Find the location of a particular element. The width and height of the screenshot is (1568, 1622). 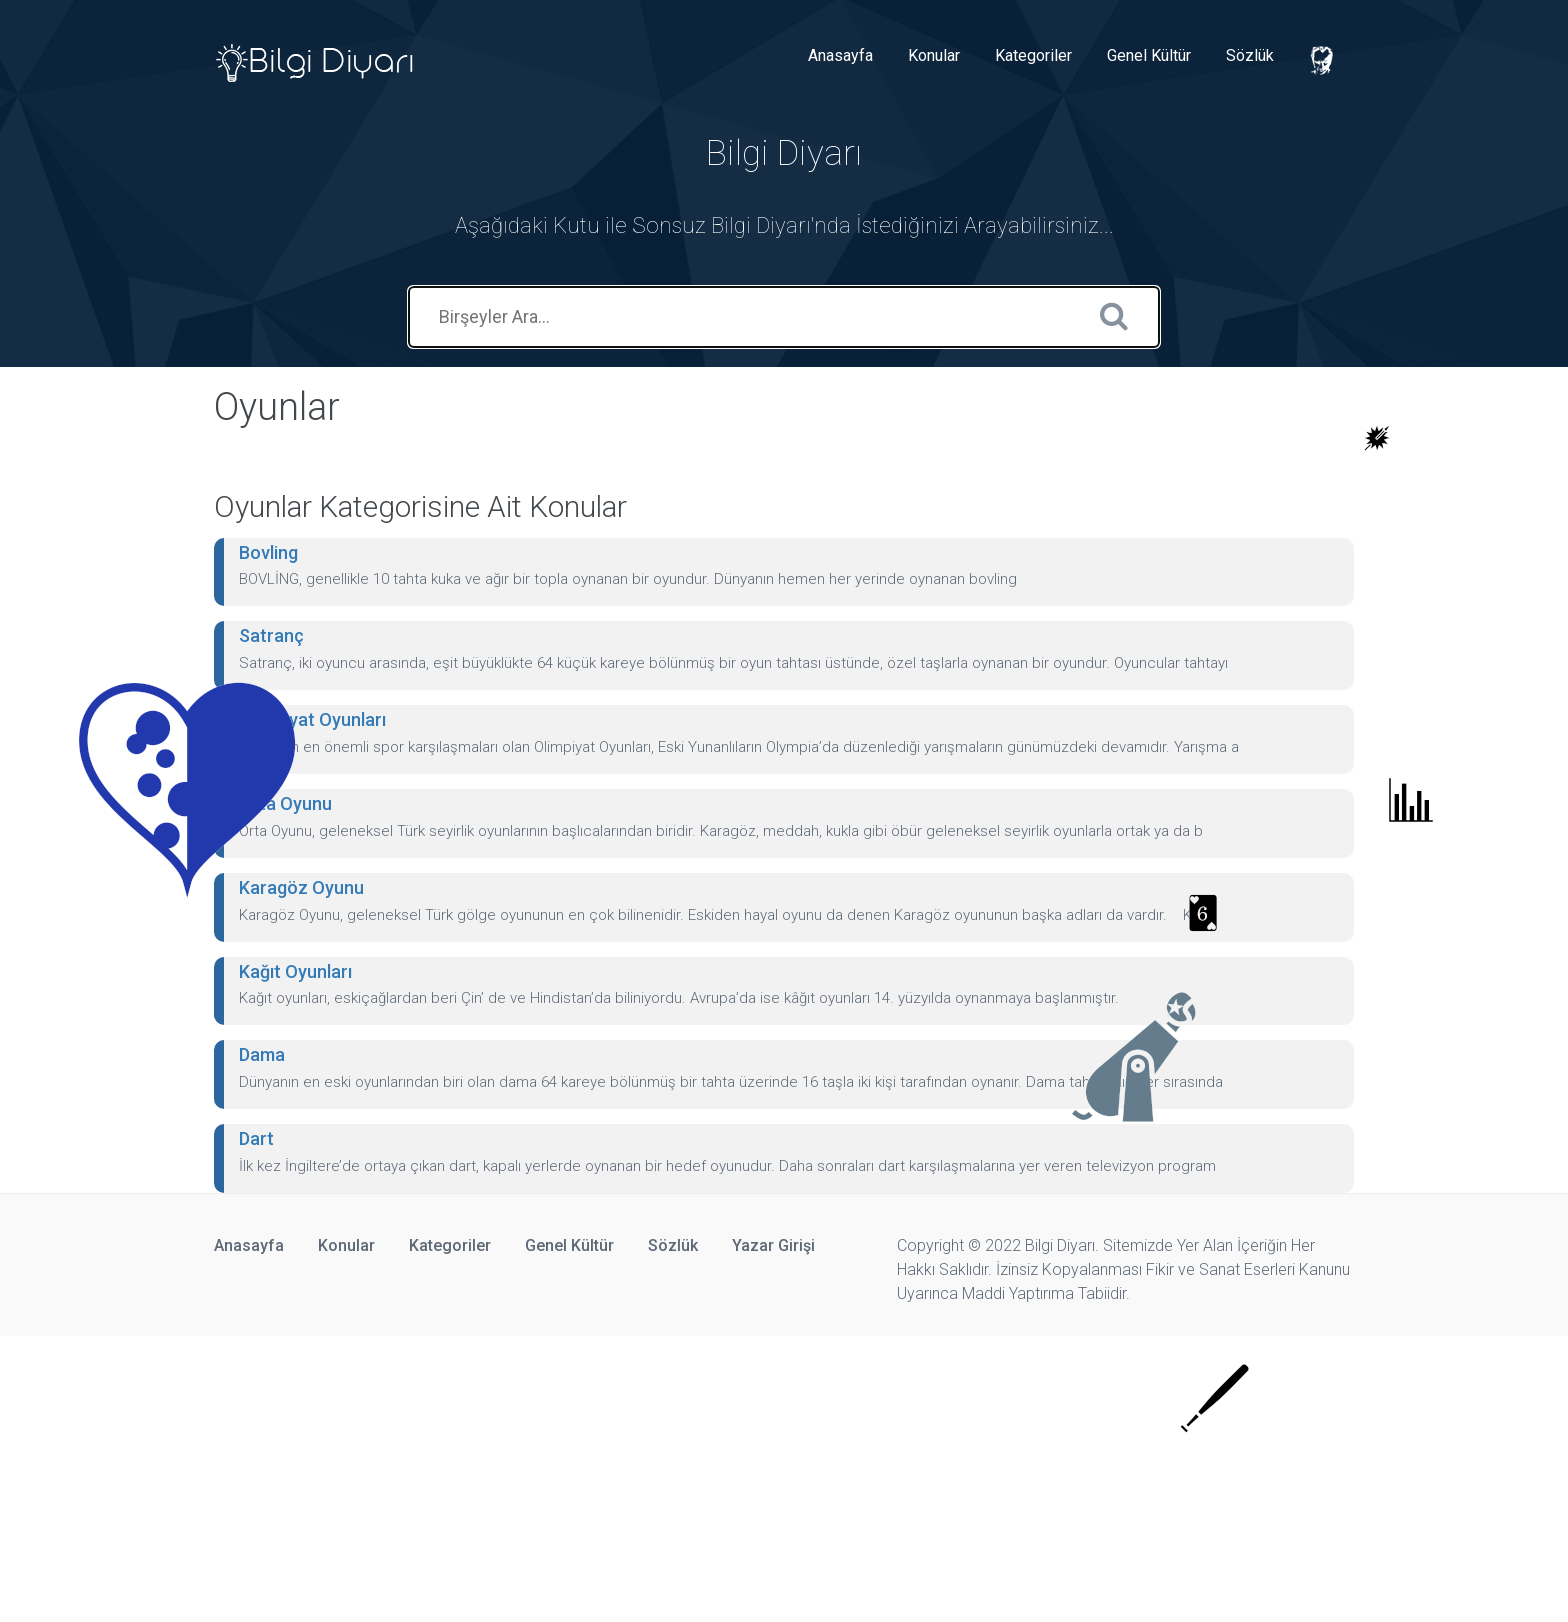

indicates partial health or damage in a game is located at coordinates (187, 789).